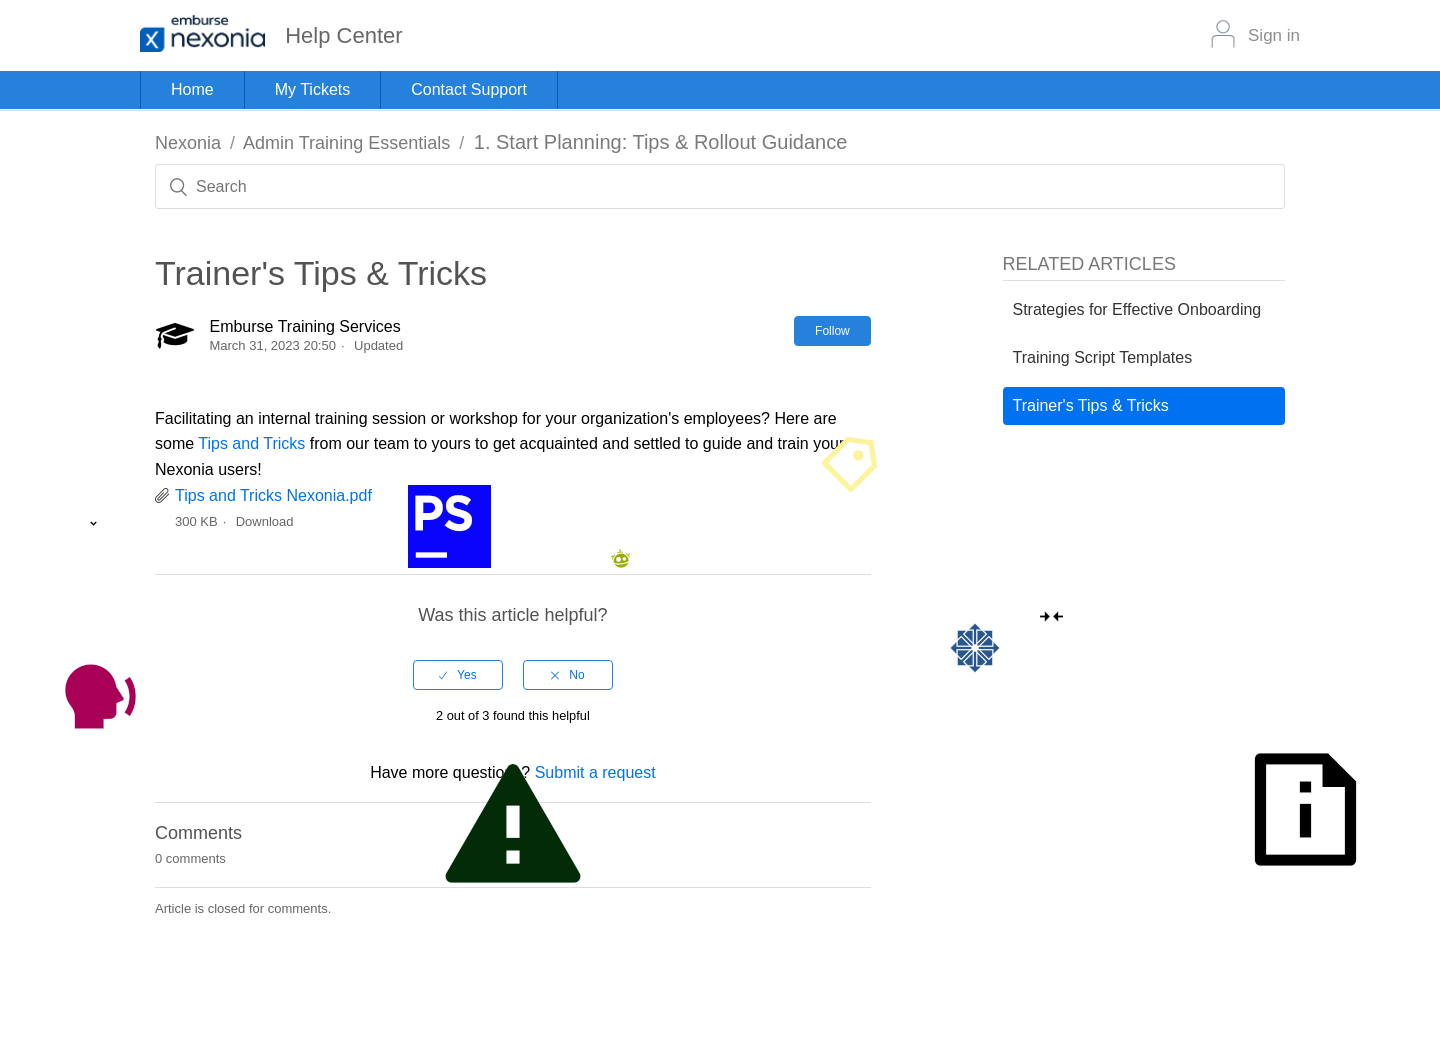 The height and width of the screenshot is (1056, 1440). Describe the element at coordinates (850, 463) in the screenshot. I see `view or apply a price tag to an item` at that location.